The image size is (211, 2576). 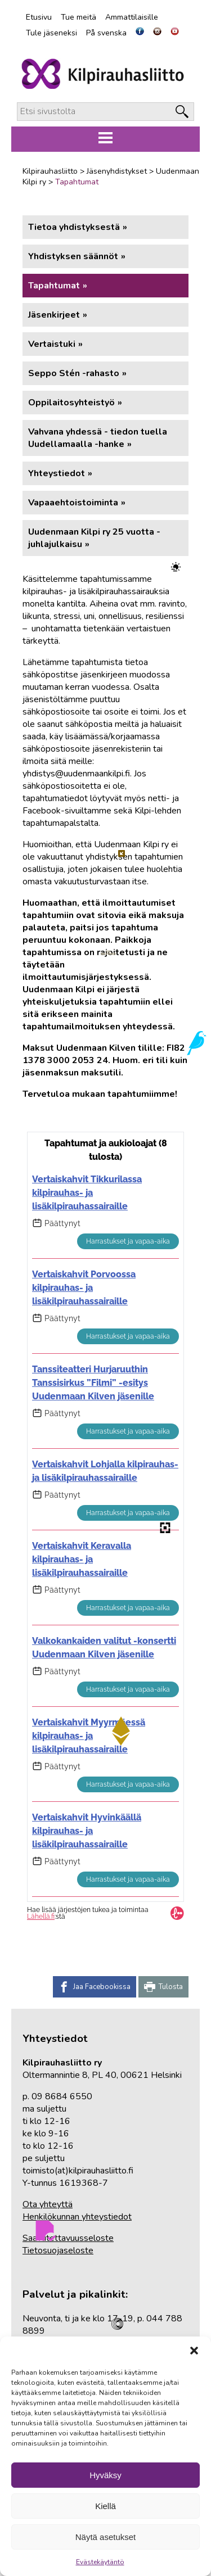 I want to click on open D&D Beyond app or website, so click(x=108, y=952).